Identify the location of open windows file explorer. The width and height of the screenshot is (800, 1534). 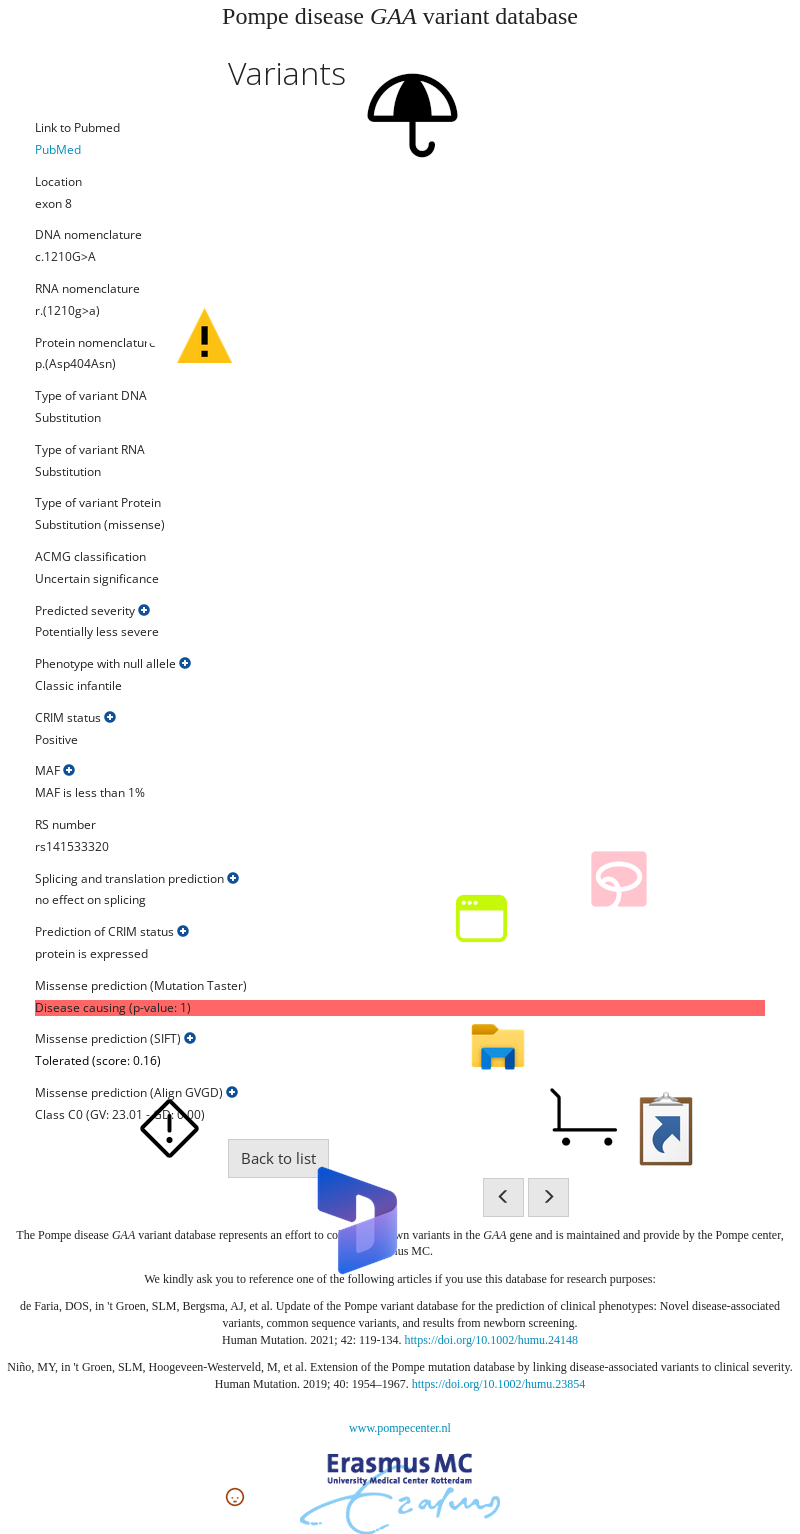
(498, 1046).